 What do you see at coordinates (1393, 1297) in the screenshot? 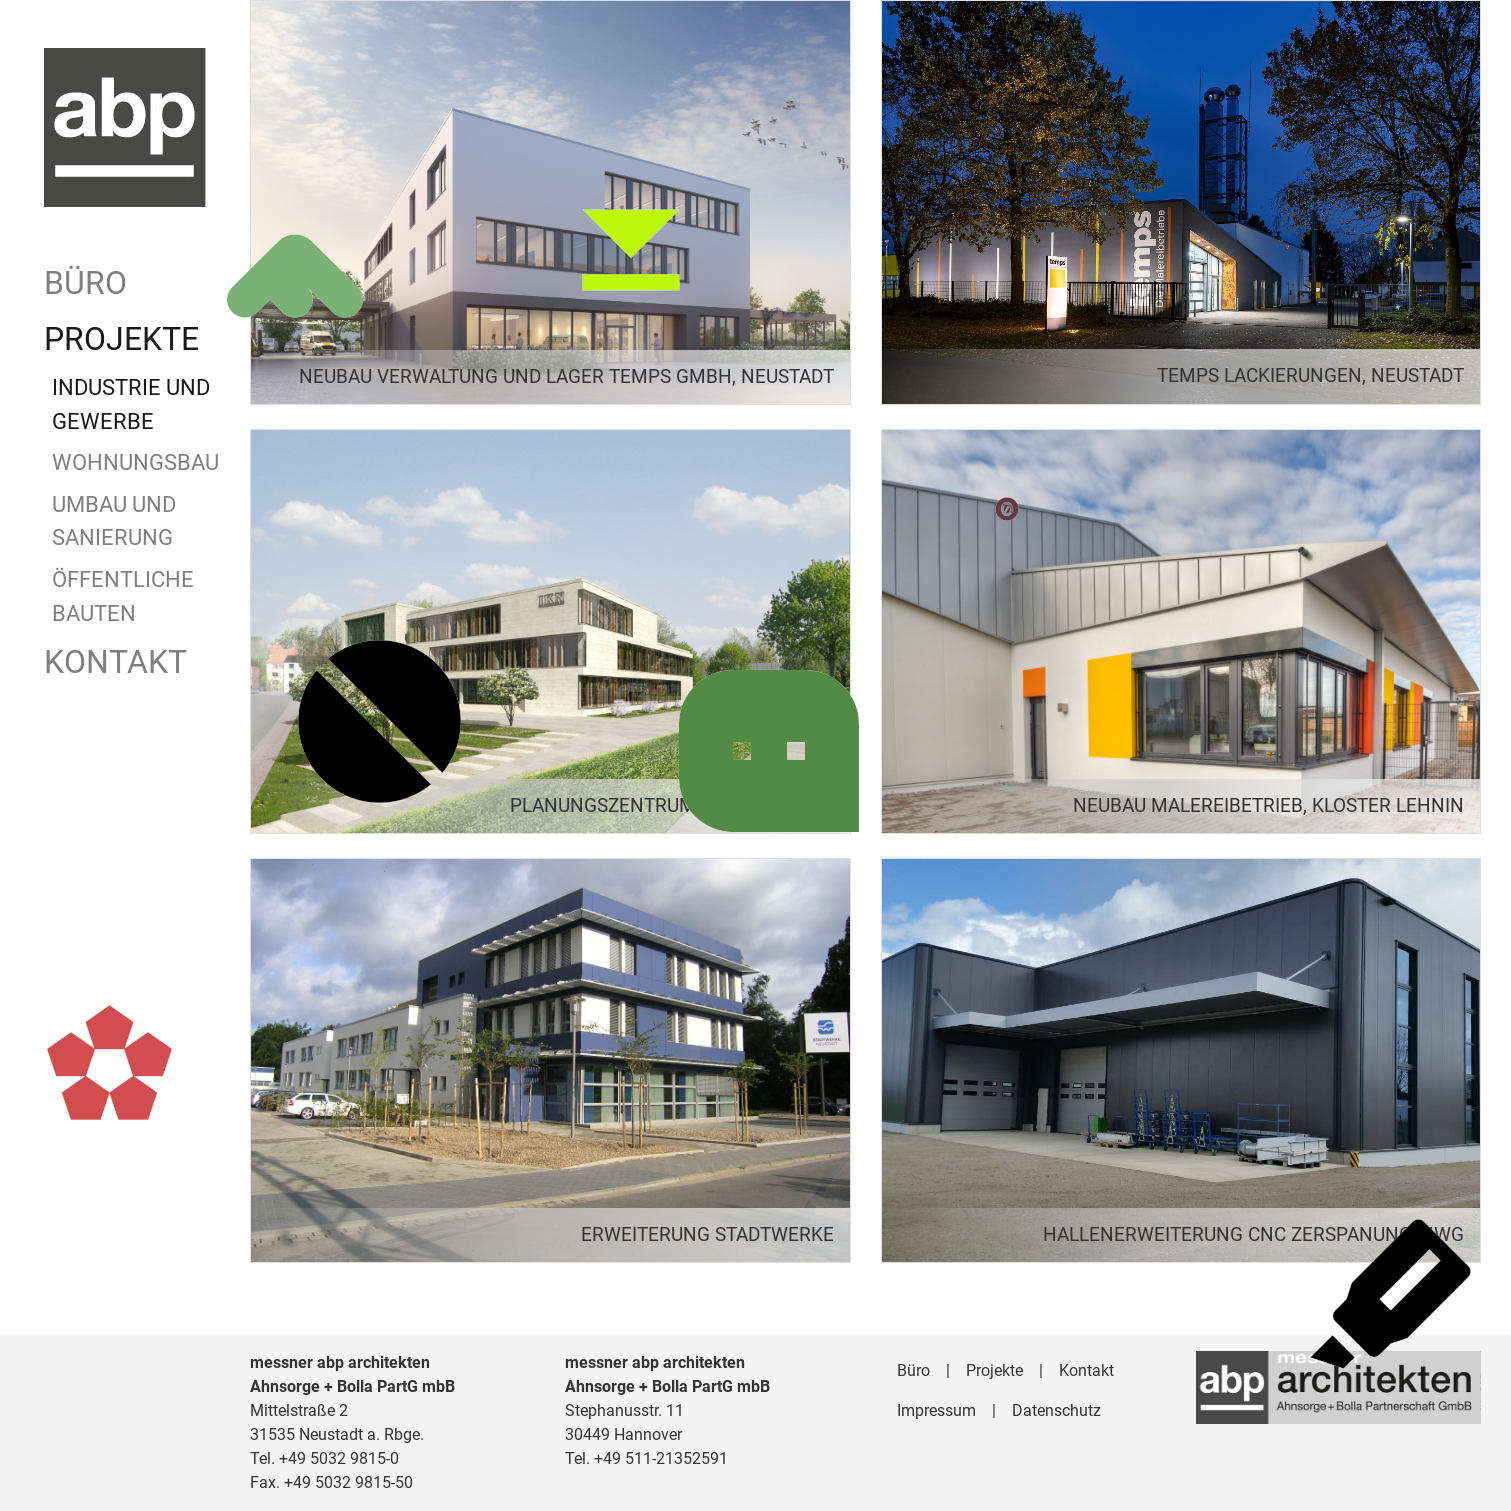
I see `highlight or mark up text` at bounding box center [1393, 1297].